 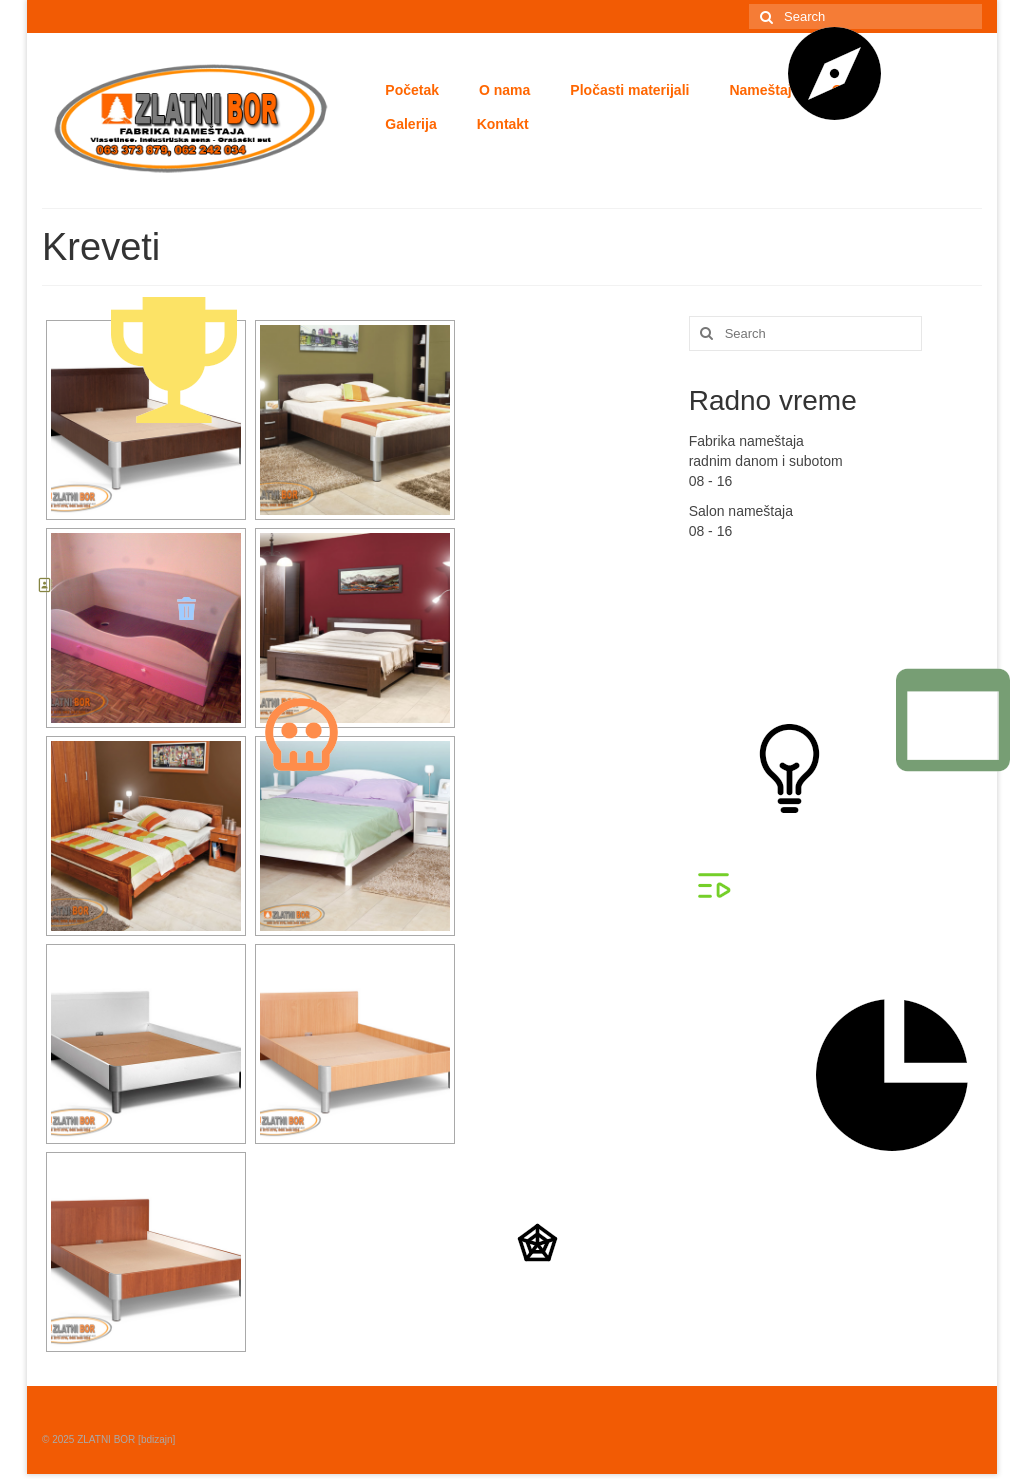 I want to click on indicates dangerous or harmful content, so click(x=301, y=734).